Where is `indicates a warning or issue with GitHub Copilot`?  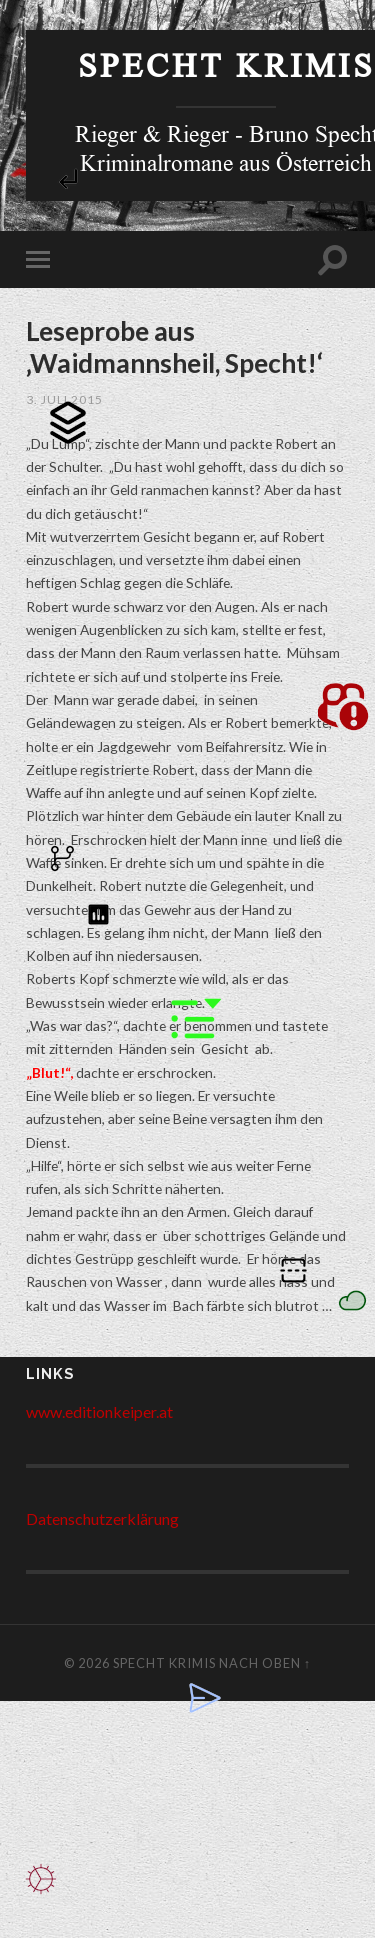 indicates a warning or issue with GitHub Copilot is located at coordinates (343, 705).